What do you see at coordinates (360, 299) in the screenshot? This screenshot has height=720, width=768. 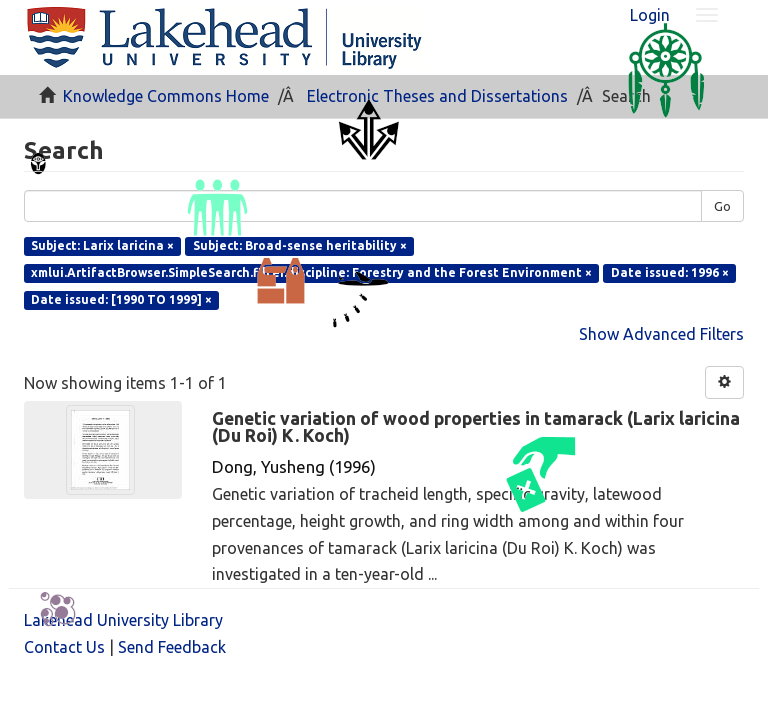 I see `activate area-of-effect attack ability` at bounding box center [360, 299].